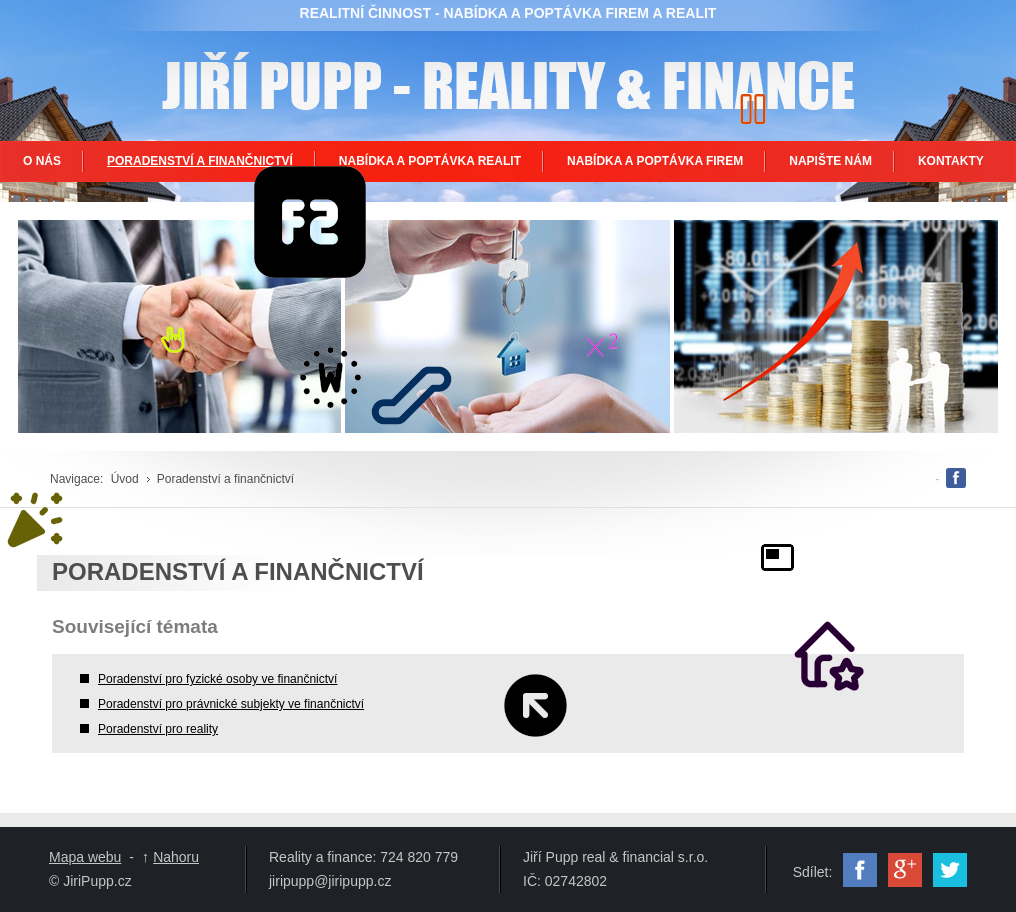 The image size is (1016, 912). Describe the element at coordinates (600, 345) in the screenshot. I see `apply superscript formatting to selected text` at that location.